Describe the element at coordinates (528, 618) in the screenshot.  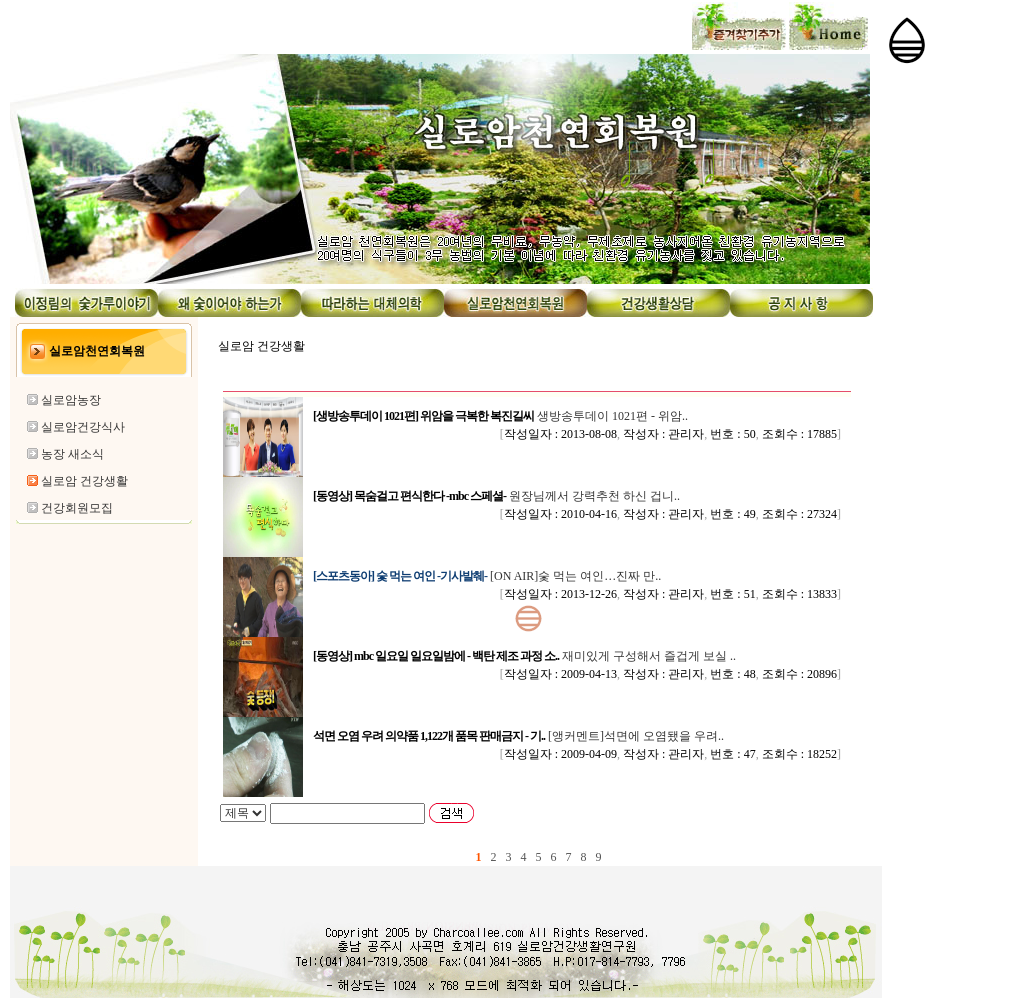
I see `view global latitude lines or geographic coordinates` at that location.